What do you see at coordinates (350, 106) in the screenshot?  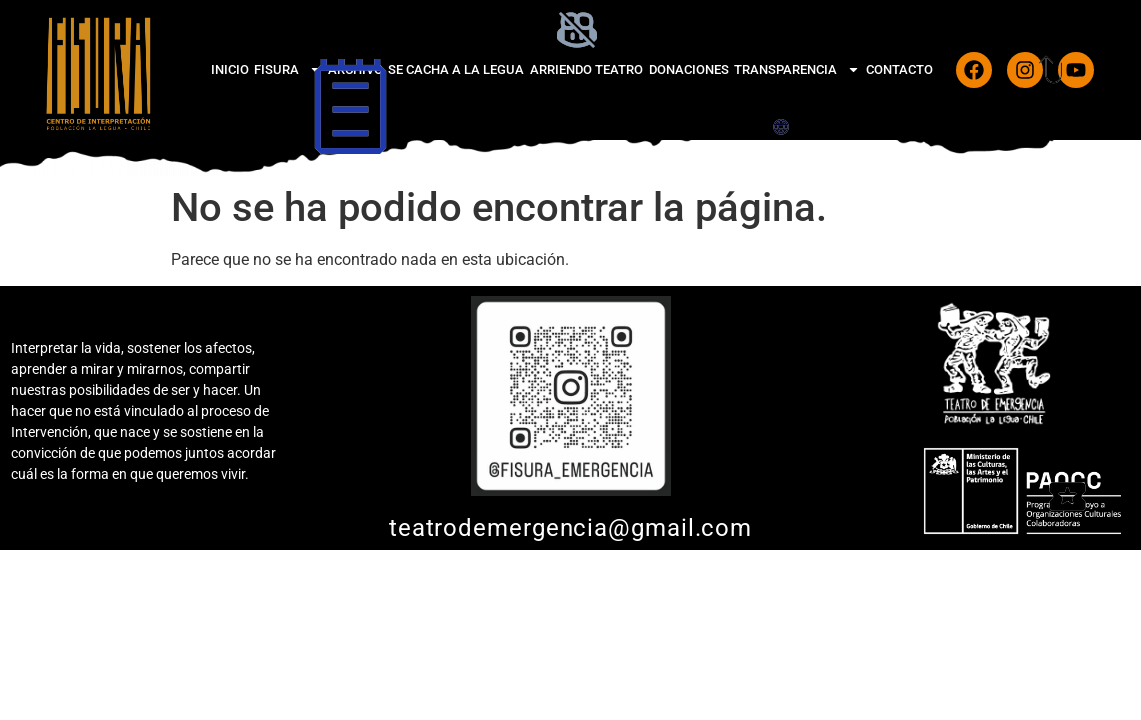 I see `view output console or log` at bounding box center [350, 106].